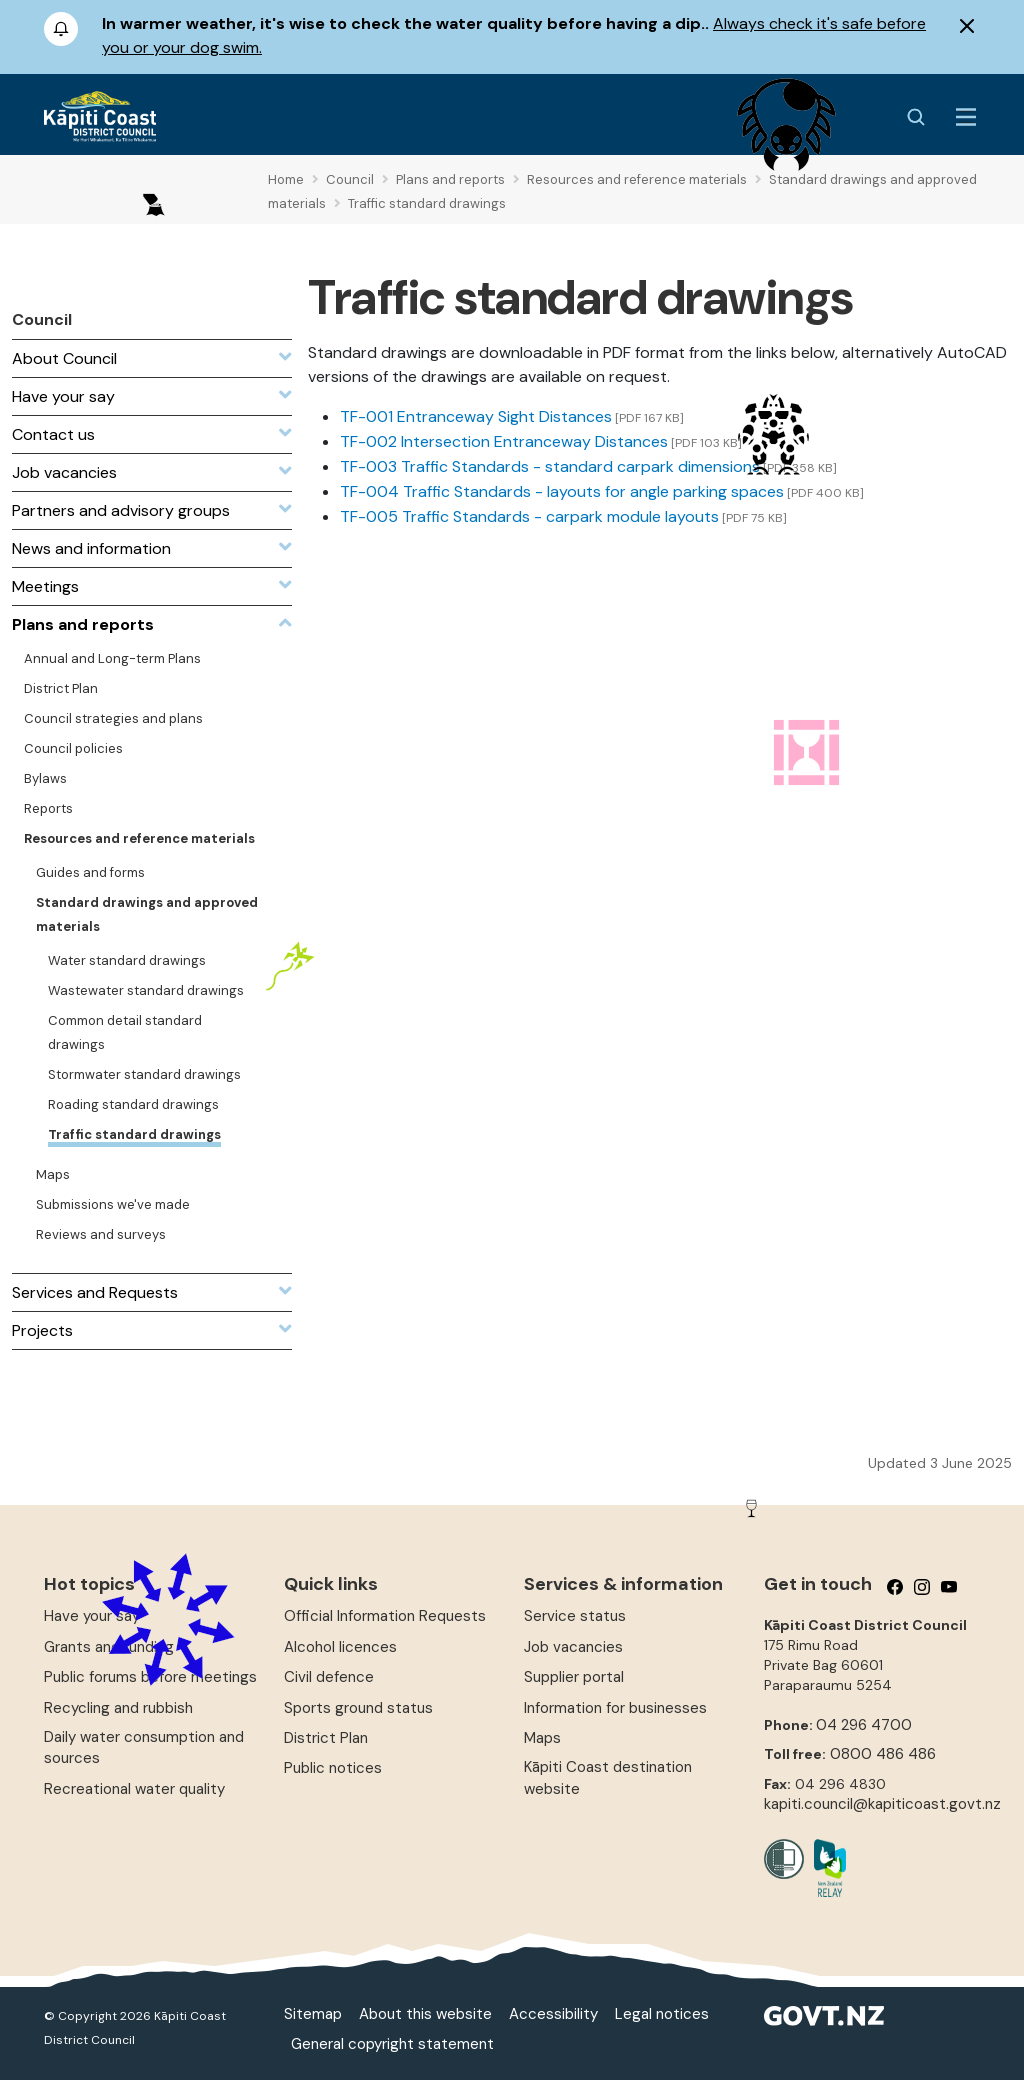 The height and width of the screenshot is (2080, 1024). What do you see at coordinates (806, 752) in the screenshot?
I see `loading or processing in progress` at bounding box center [806, 752].